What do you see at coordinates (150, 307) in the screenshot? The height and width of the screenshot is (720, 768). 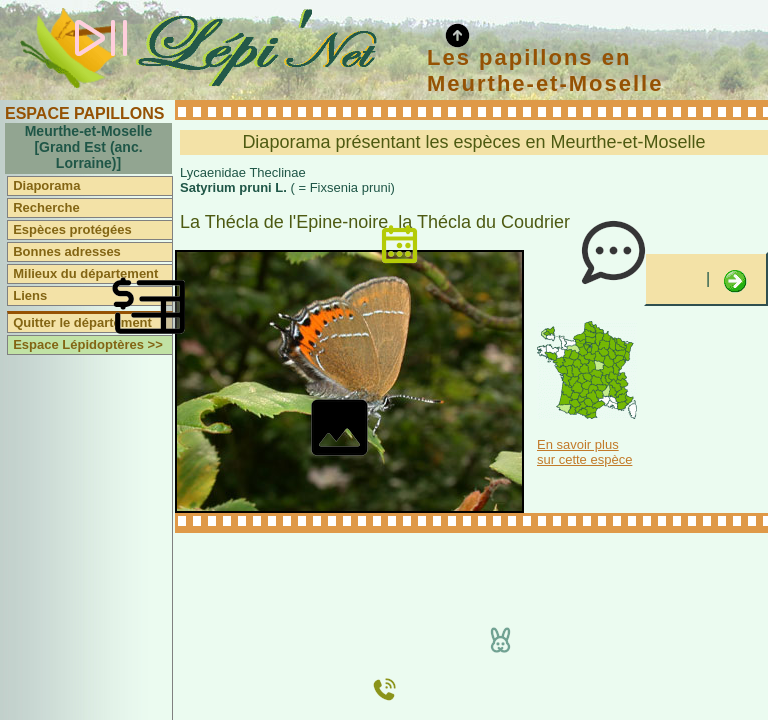 I see `view or manage invoices` at bounding box center [150, 307].